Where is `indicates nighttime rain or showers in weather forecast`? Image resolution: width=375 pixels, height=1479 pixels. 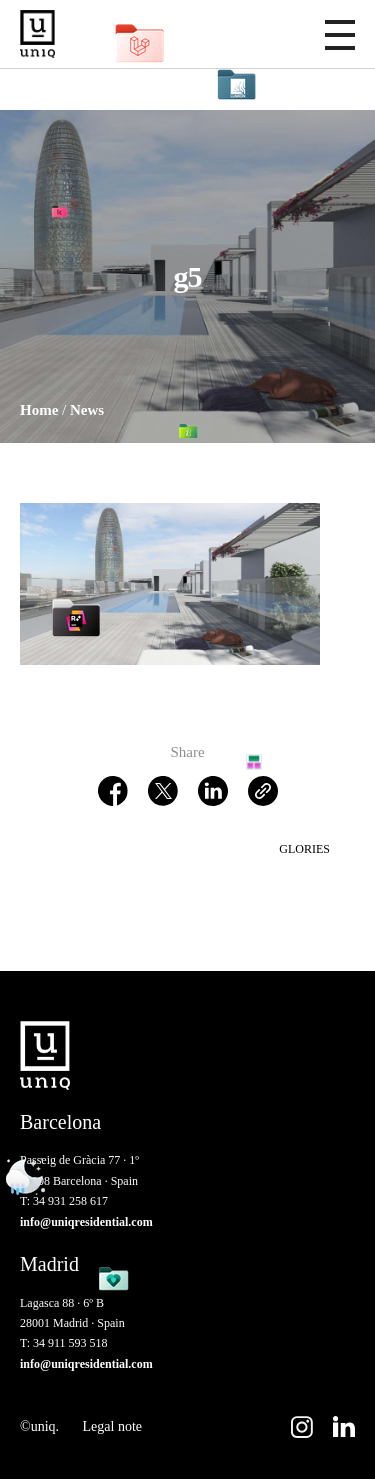 indicates nighttime rain or showers in weather forecast is located at coordinates (25, 1176).